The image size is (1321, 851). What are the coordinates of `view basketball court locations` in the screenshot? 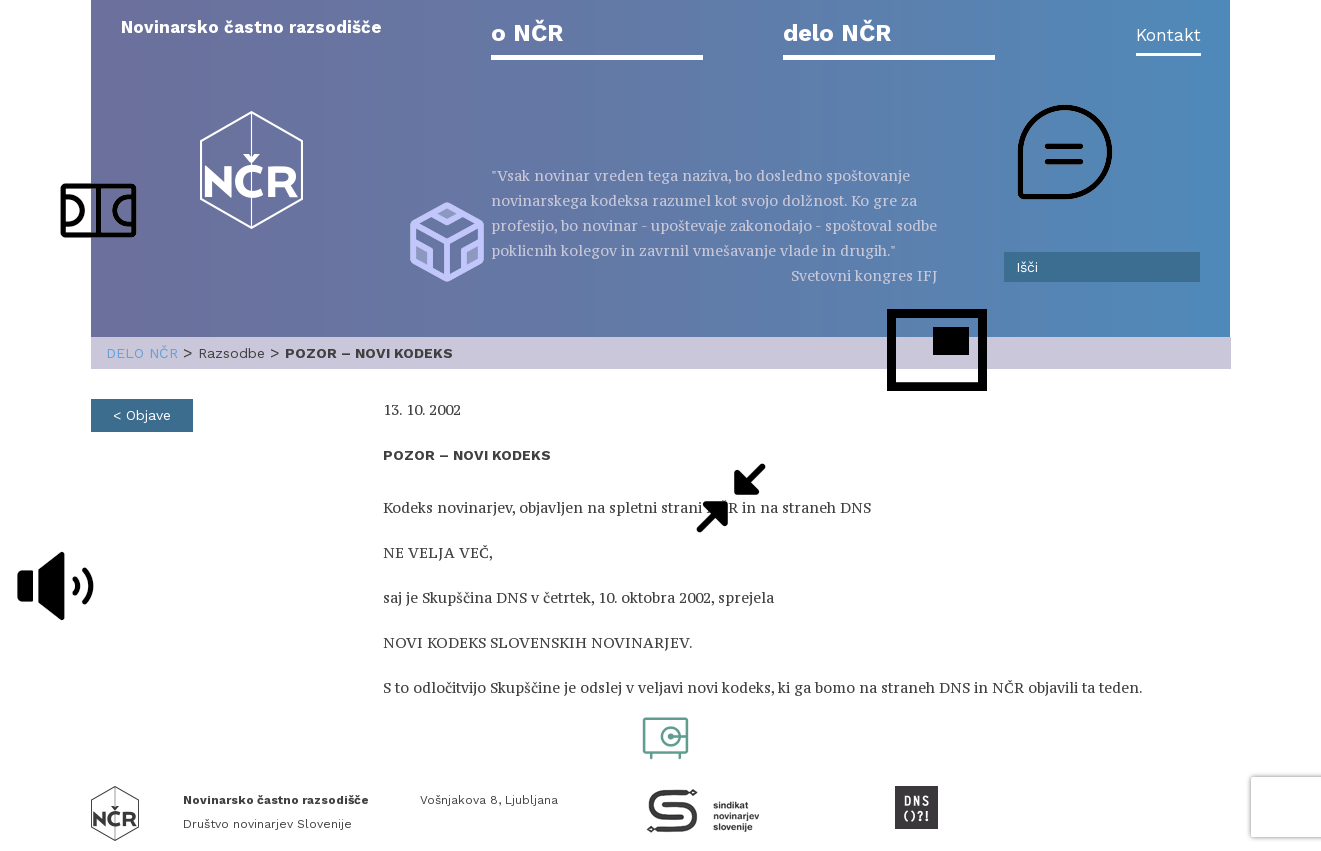 It's located at (98, 210).